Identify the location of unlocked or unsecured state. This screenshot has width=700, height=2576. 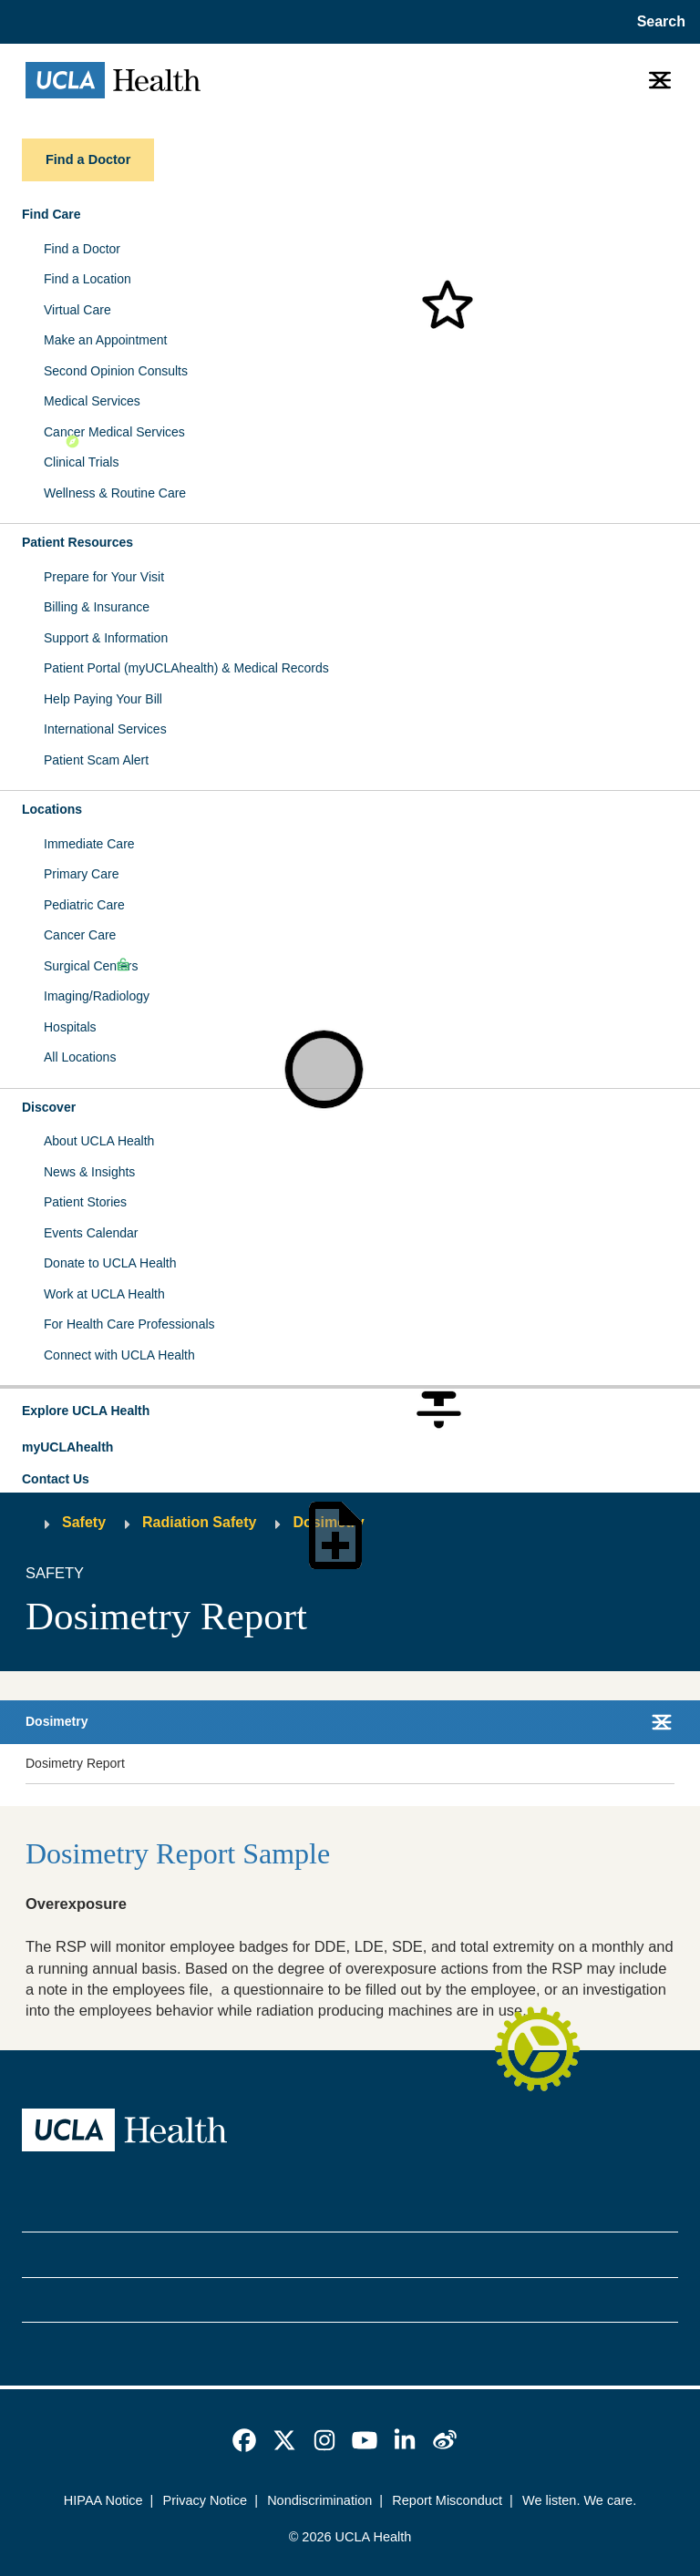
(123, 965).